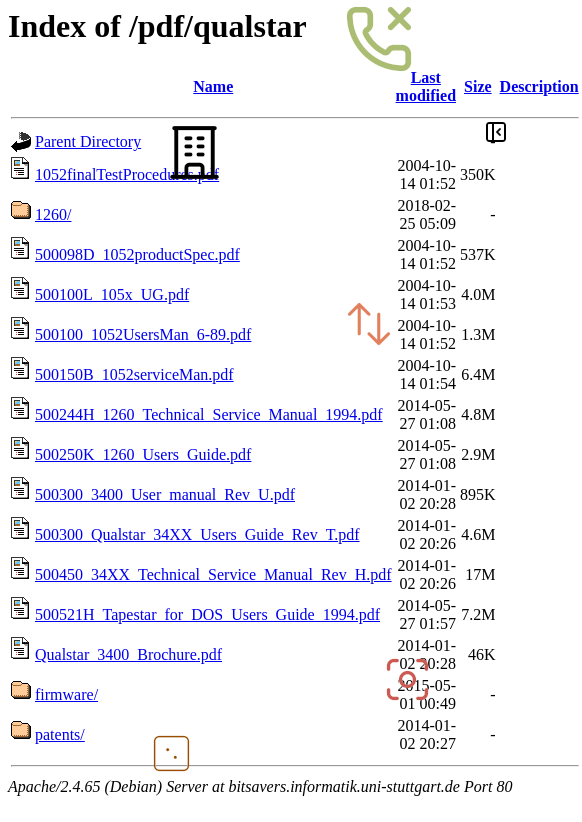  I want to click on sort items in ascending or descending order, so click(369, 324).